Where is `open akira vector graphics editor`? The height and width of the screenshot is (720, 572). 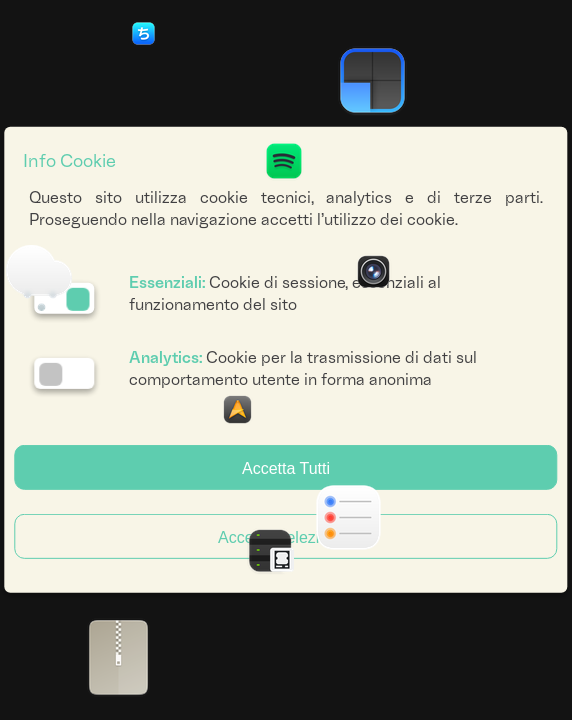 open akira vector graphics editor is located at coordinates (237, 409).